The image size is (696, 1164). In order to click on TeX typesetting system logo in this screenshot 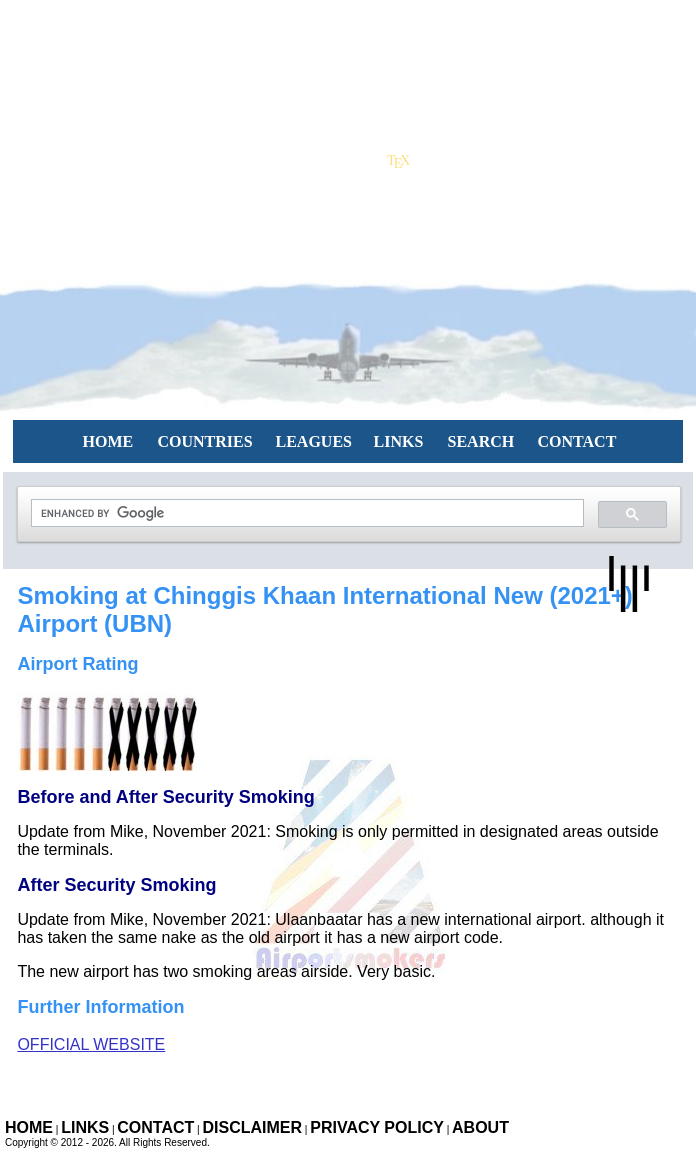, I will do `click(398, 161)`.